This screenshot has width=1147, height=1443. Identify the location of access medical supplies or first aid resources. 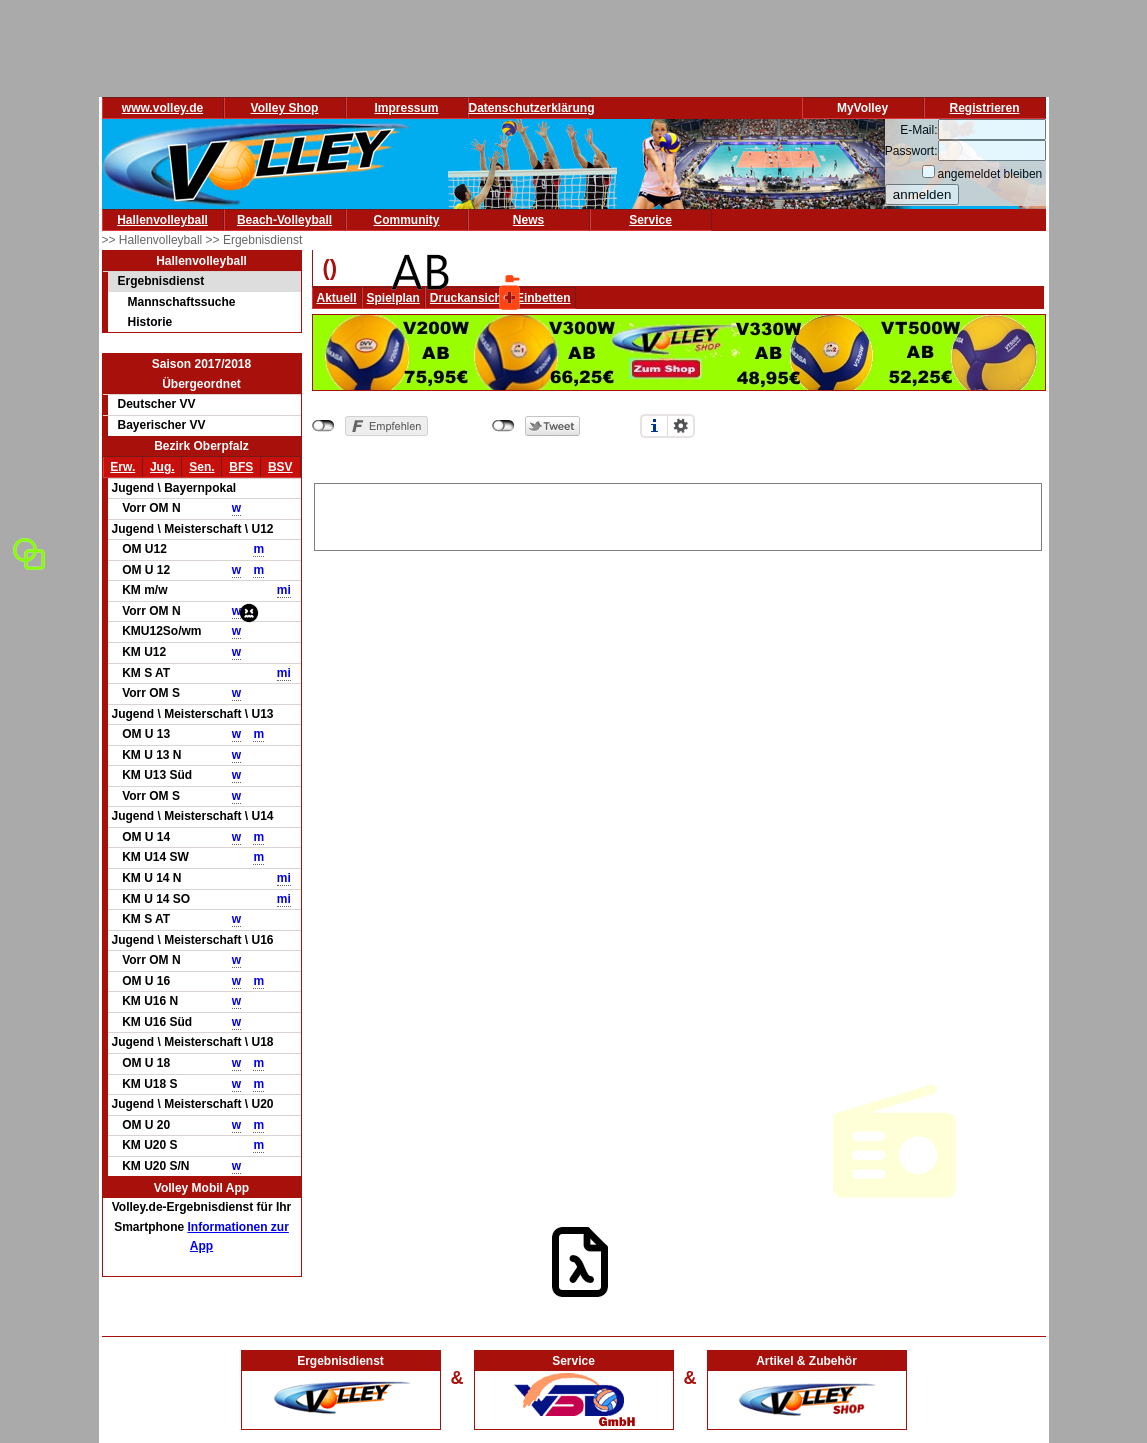
(509, 293).